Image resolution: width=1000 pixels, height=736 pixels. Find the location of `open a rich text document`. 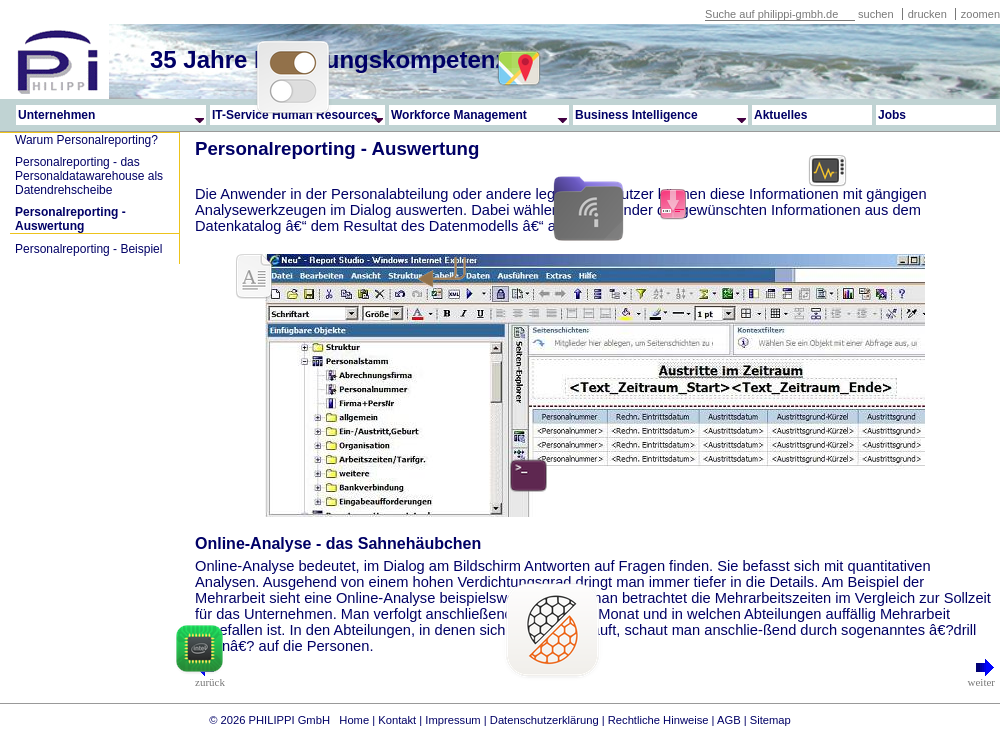

open a rich text document is located at coordinates (254, 276).